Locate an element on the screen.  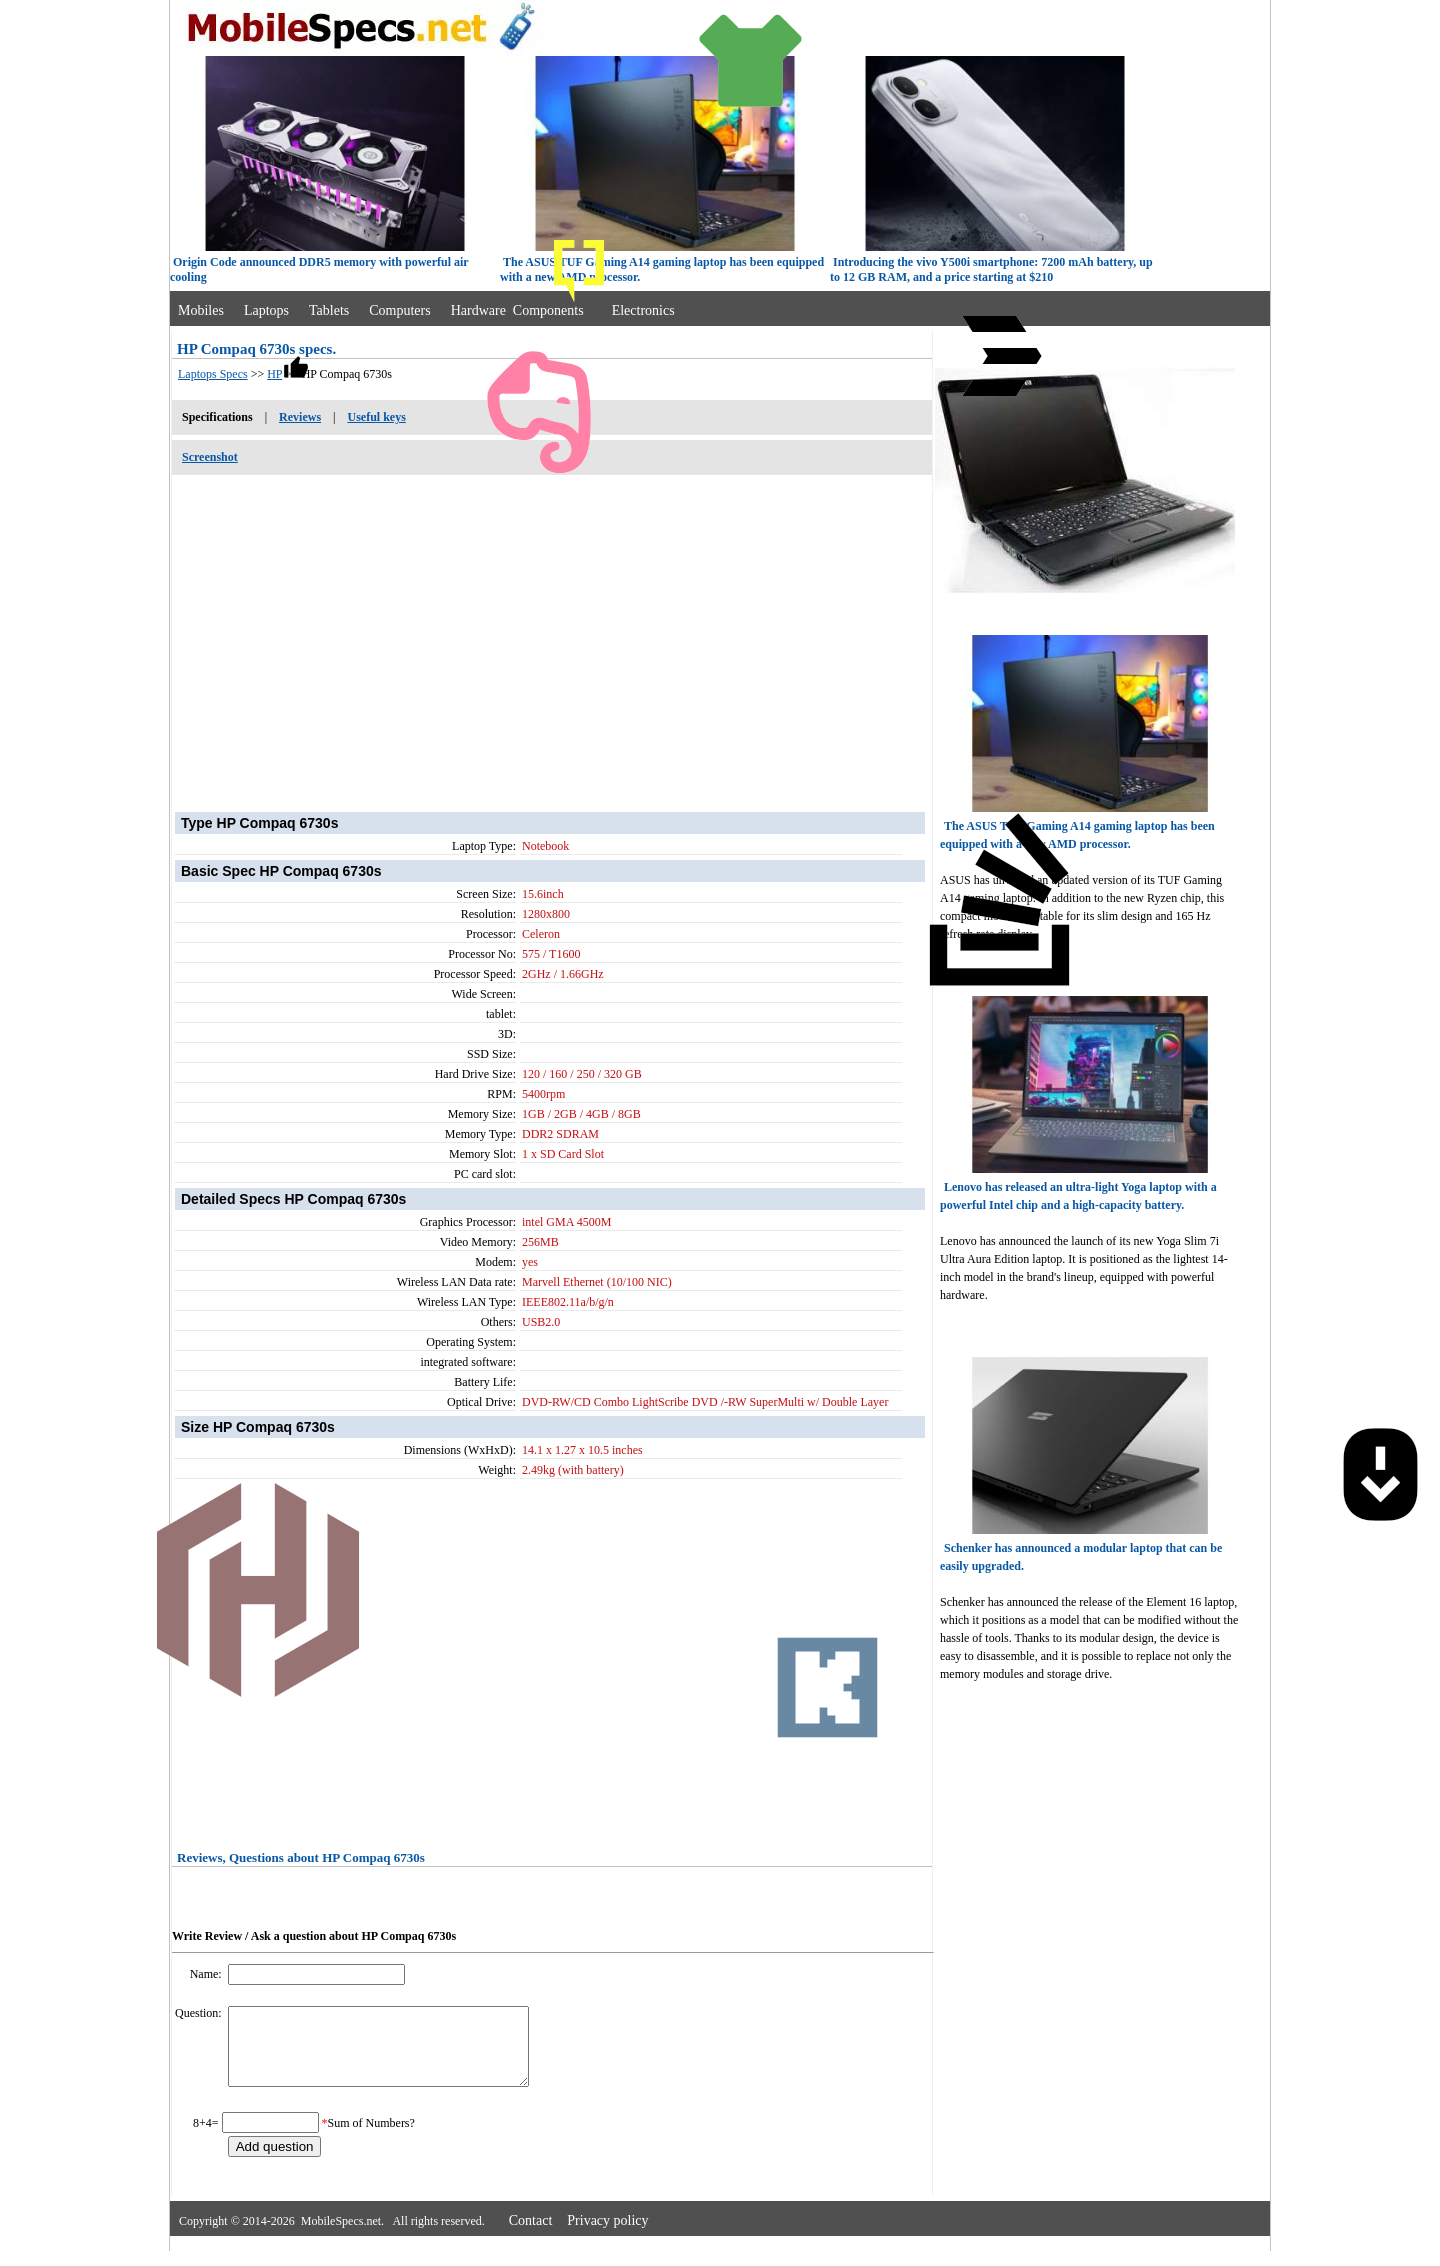
visit stack overflow website is located at coordinates (999, 898).